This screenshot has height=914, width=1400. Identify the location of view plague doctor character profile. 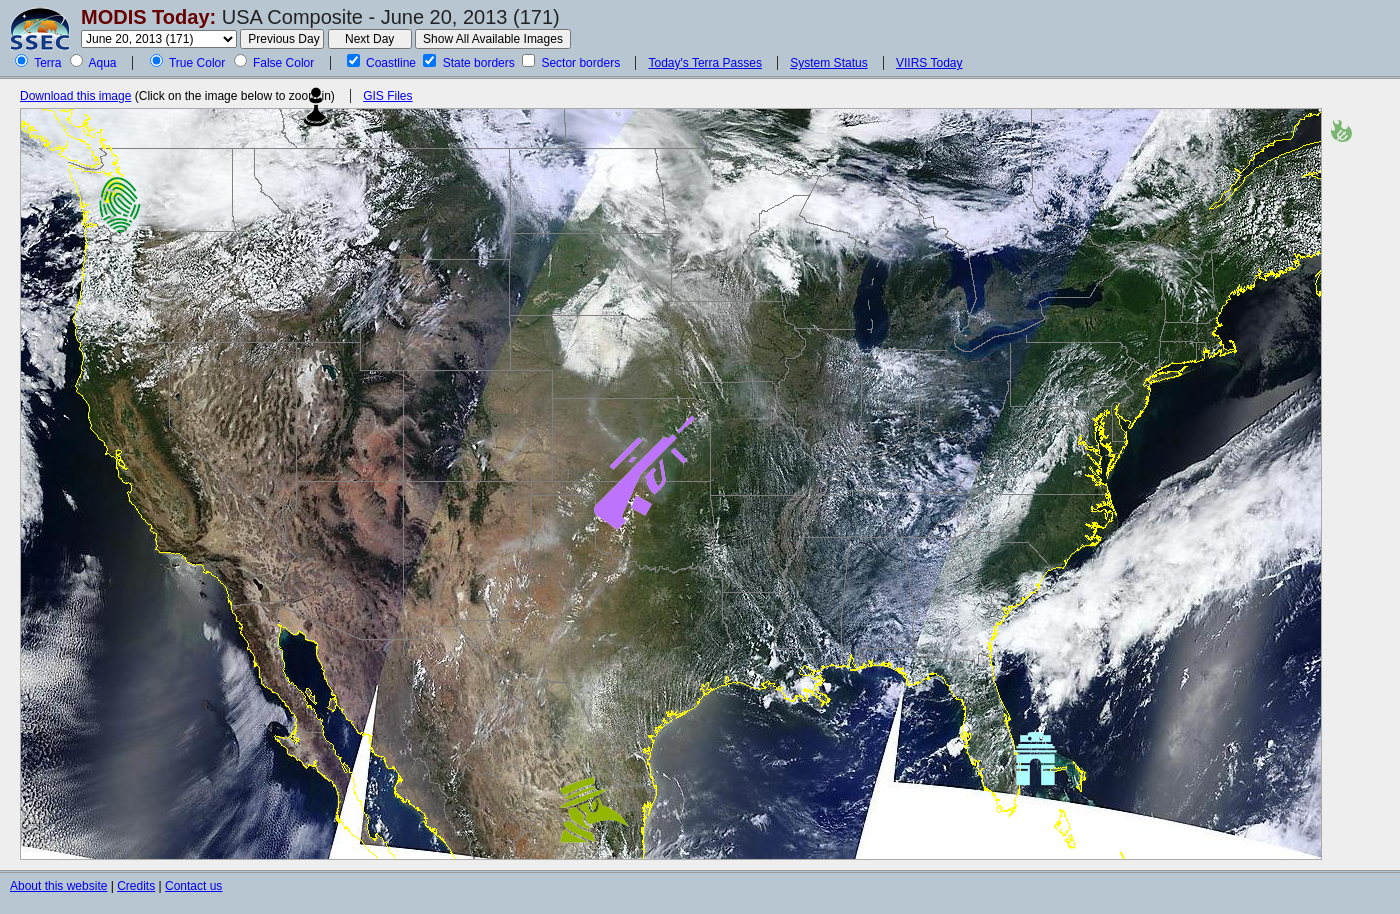
(594, 809).